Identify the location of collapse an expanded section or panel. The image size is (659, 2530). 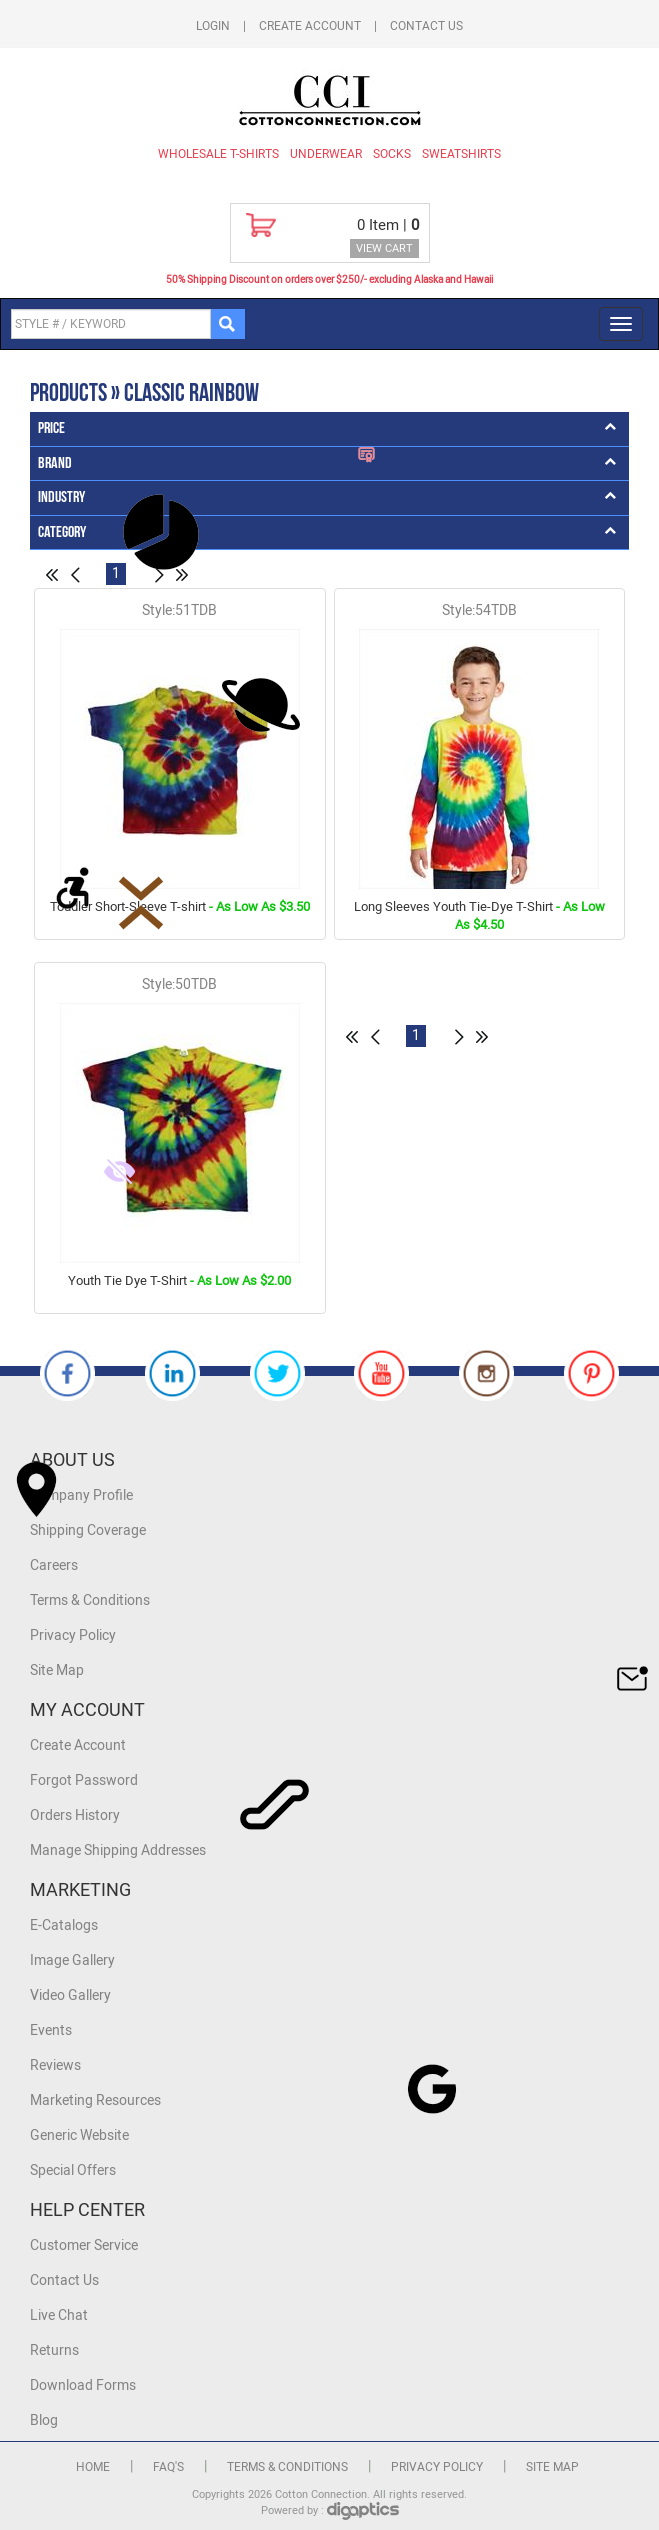
(141, 903).